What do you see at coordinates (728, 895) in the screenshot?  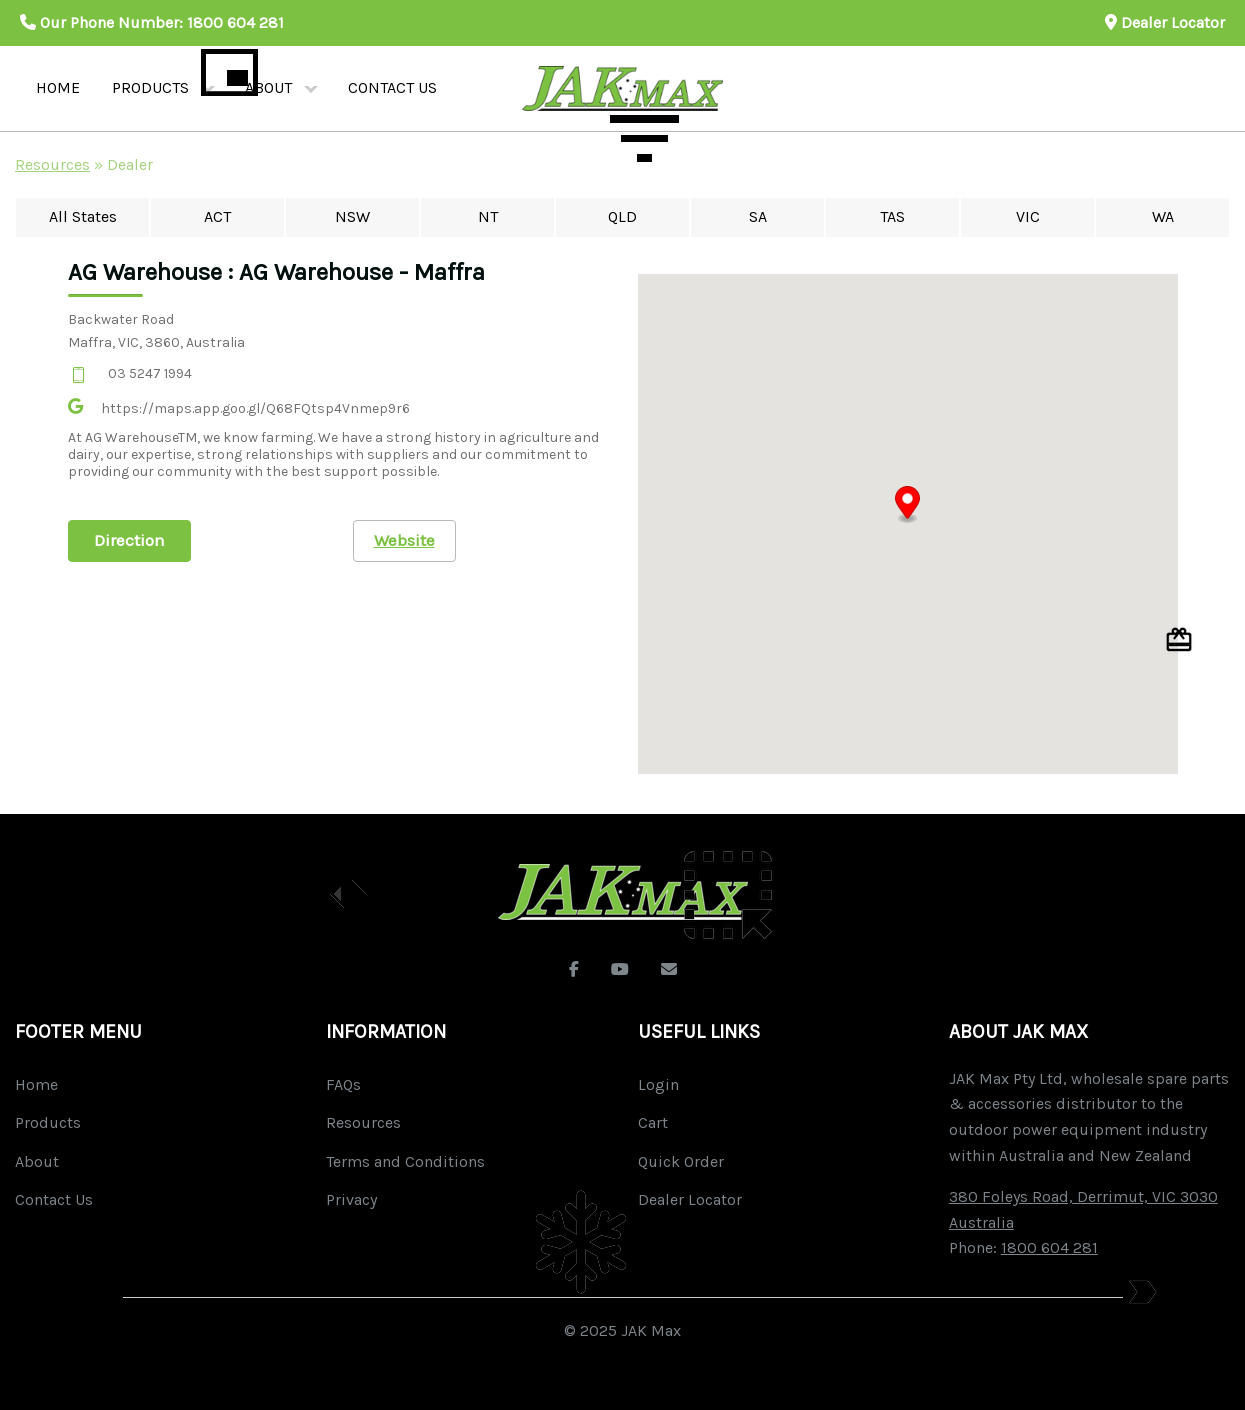 I see `select or highlight an area` at bounding box center [728, 895].